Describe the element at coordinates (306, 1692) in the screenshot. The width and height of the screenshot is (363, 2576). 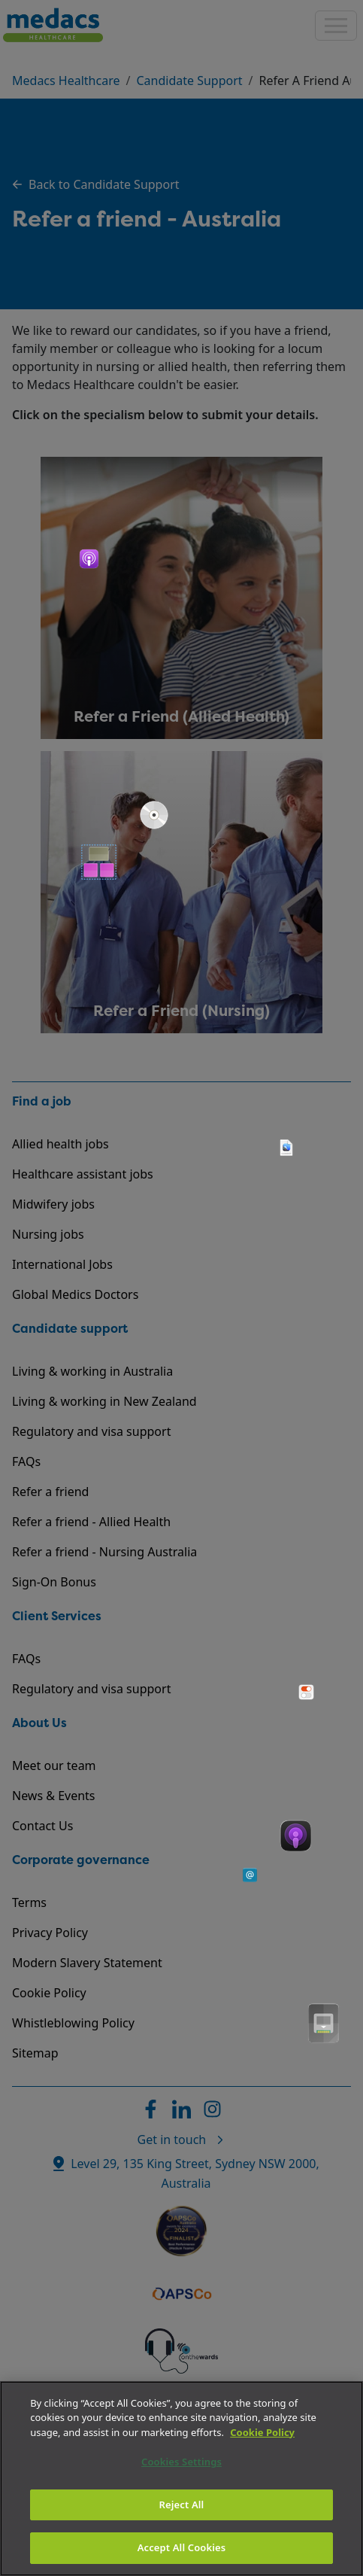
I see `open desktop preferences or settings` at that location.